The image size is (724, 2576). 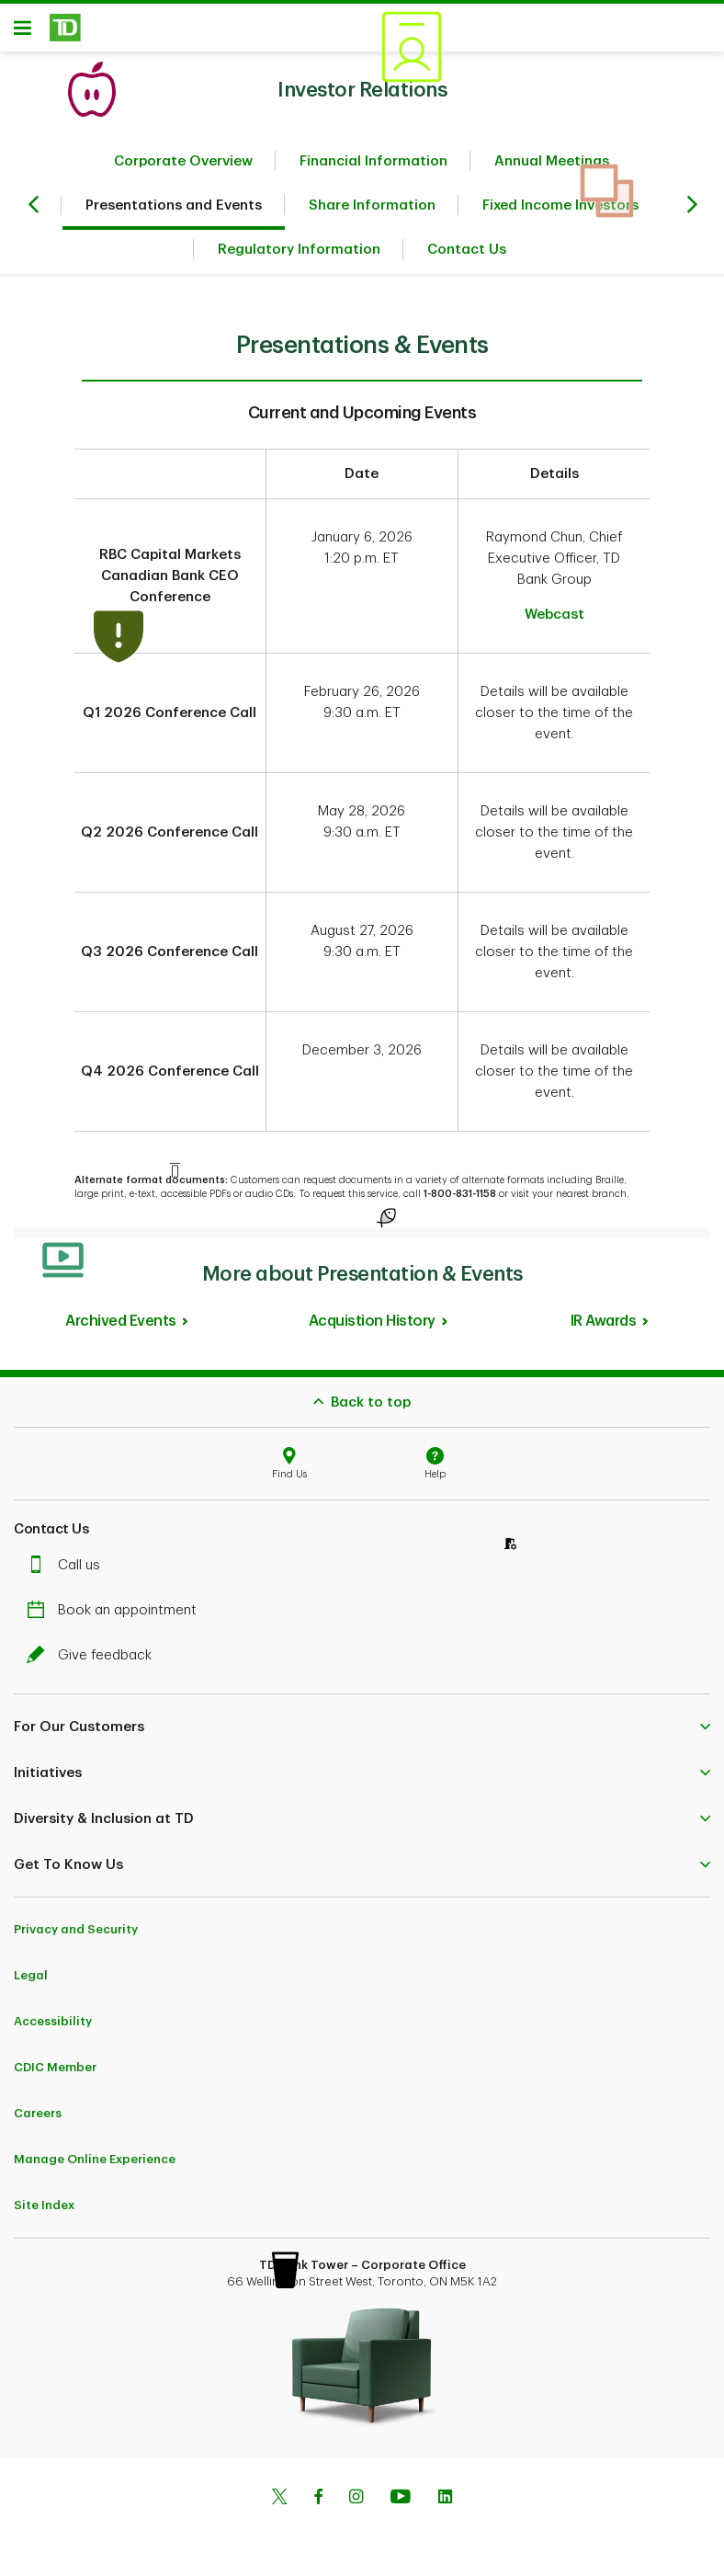 What do you see at coordinates (510, 1544) in the screenshot?
I see `adjust room or space settings` at bounding box center [510, 1544].